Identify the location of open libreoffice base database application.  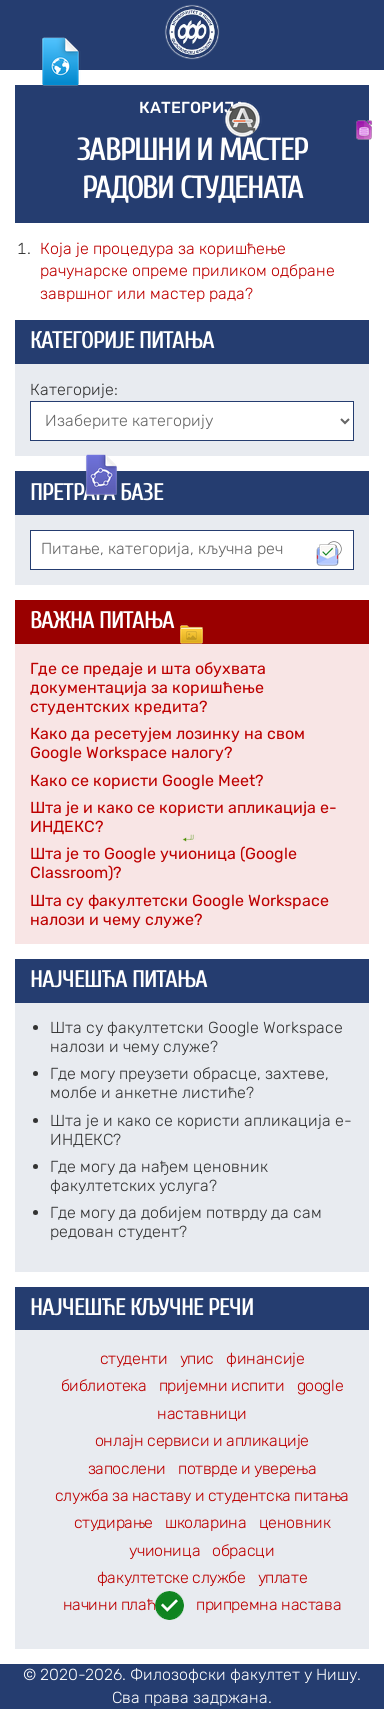
(364, 130).